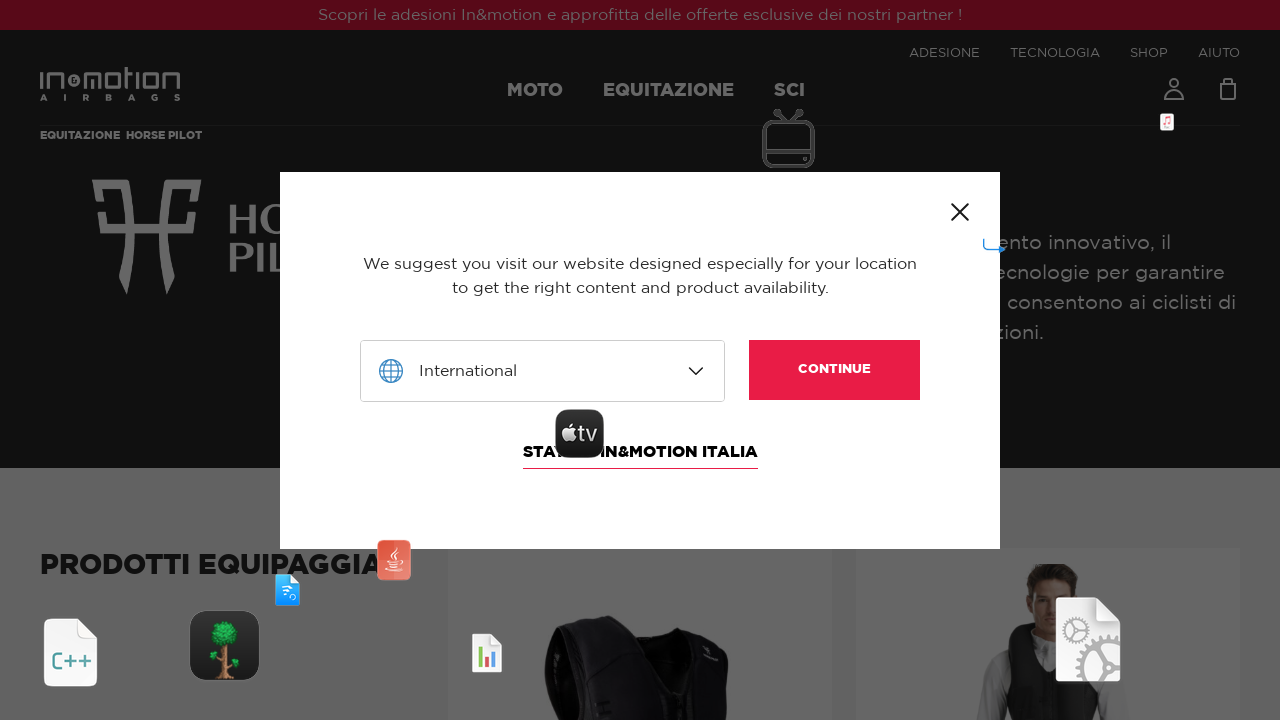 This screenshot has width=1280, height=720. What do you see at coordinates (994, 244) in the screenshot?
I see `forward an email to another recipient` at bounding box center [994, 244].